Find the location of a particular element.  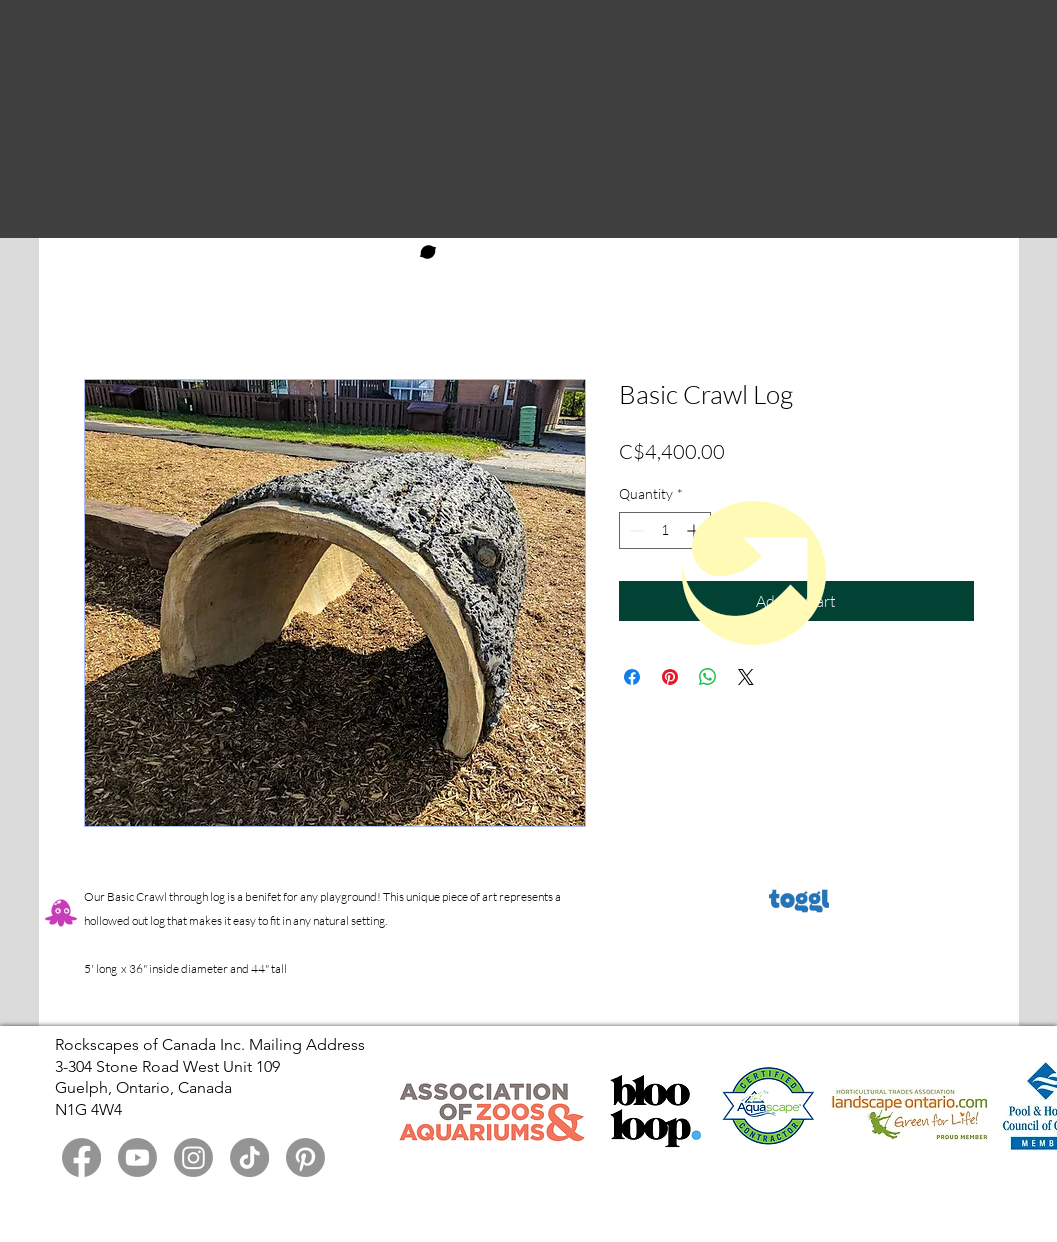

visit portableapps.com website is located at coordinates (754, 573).